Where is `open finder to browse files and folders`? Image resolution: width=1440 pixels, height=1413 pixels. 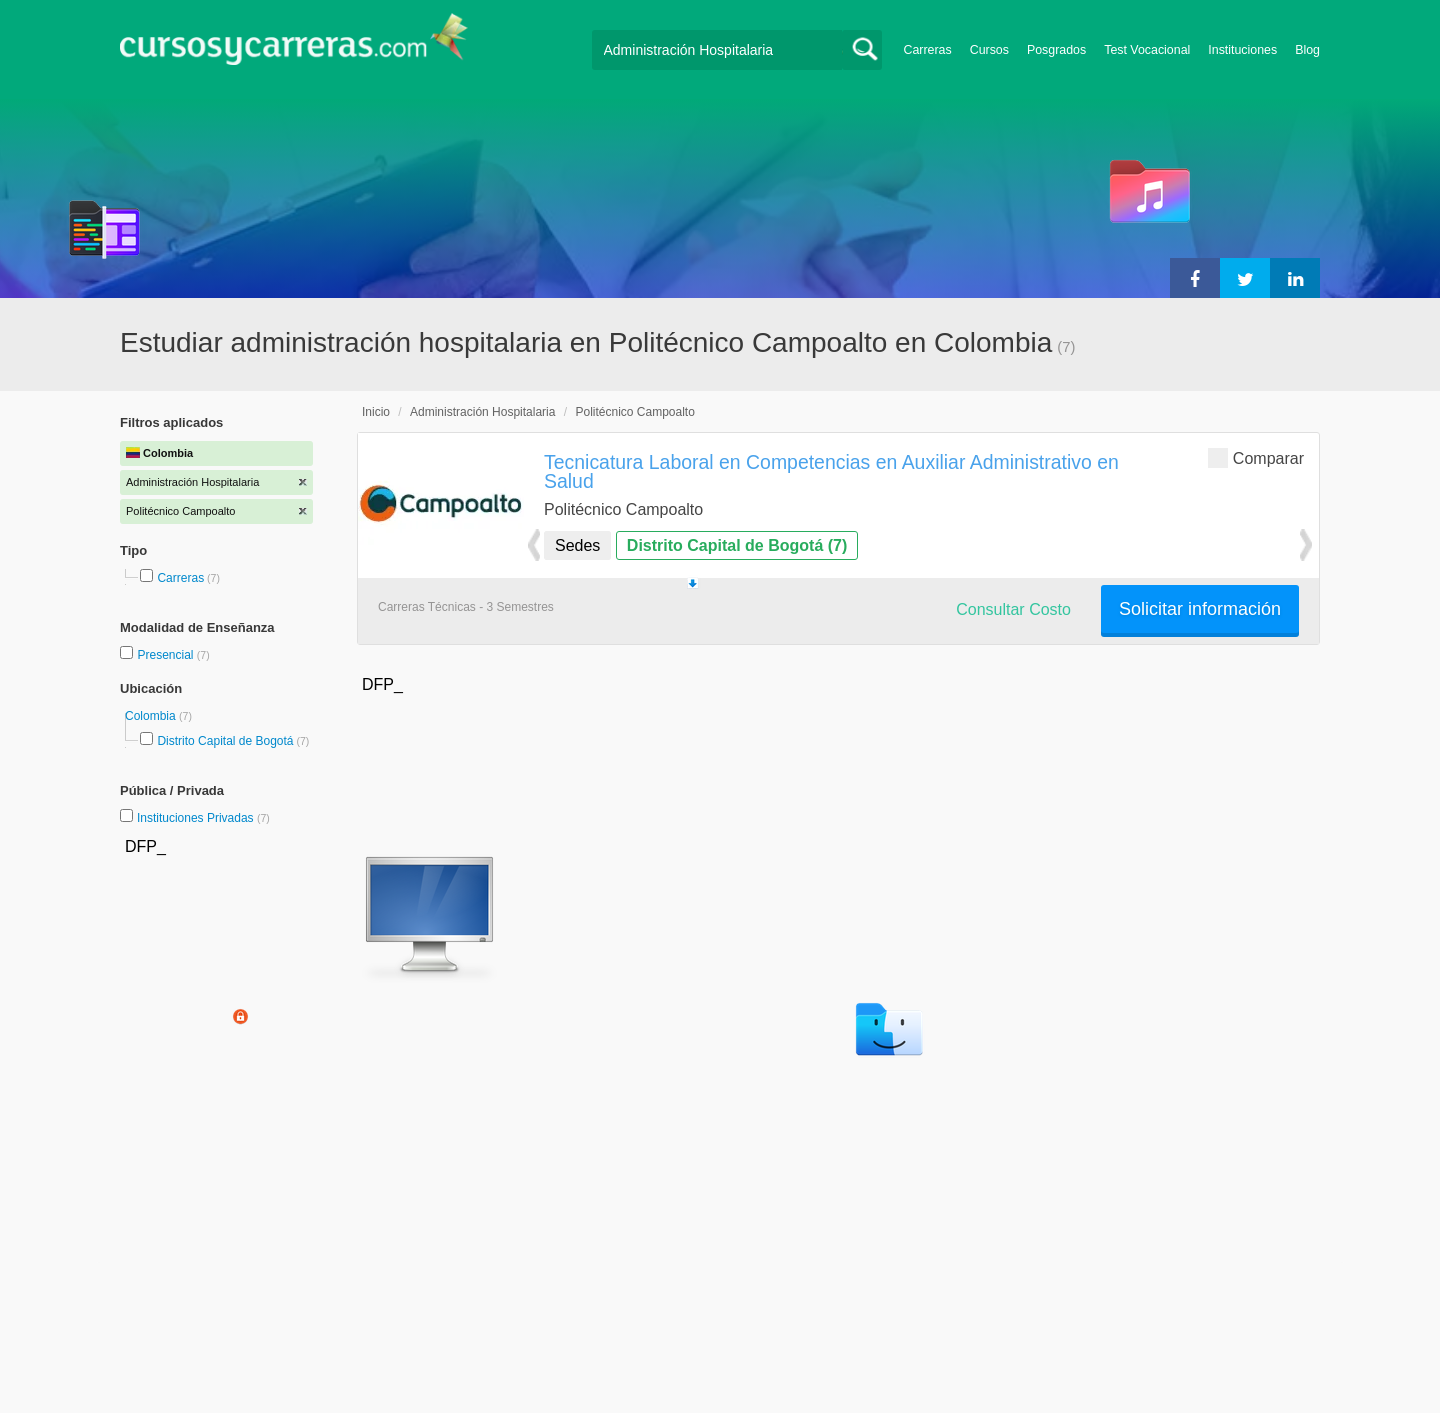
open finder to browse files and folders is located at coordinates (889, 1031).